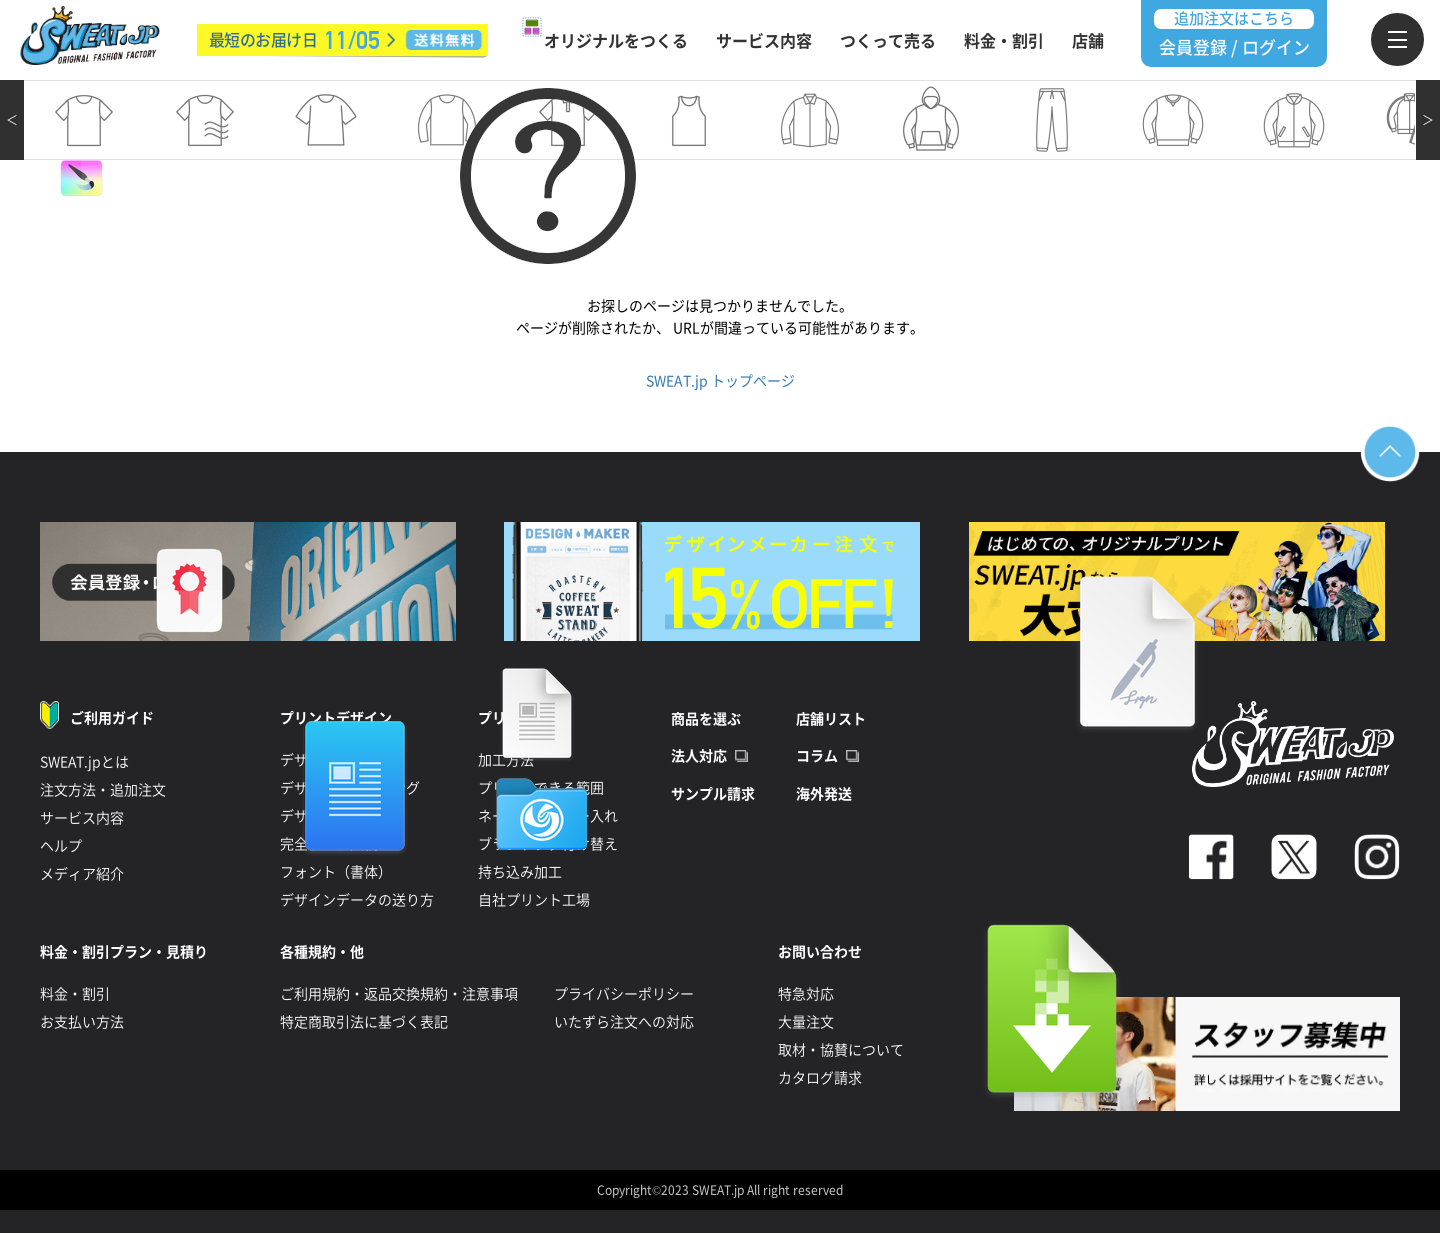  What do you see at coordinates (532, 27) in the screenshot?
I see `select all items in the current view` at bounding box center [532, 27].